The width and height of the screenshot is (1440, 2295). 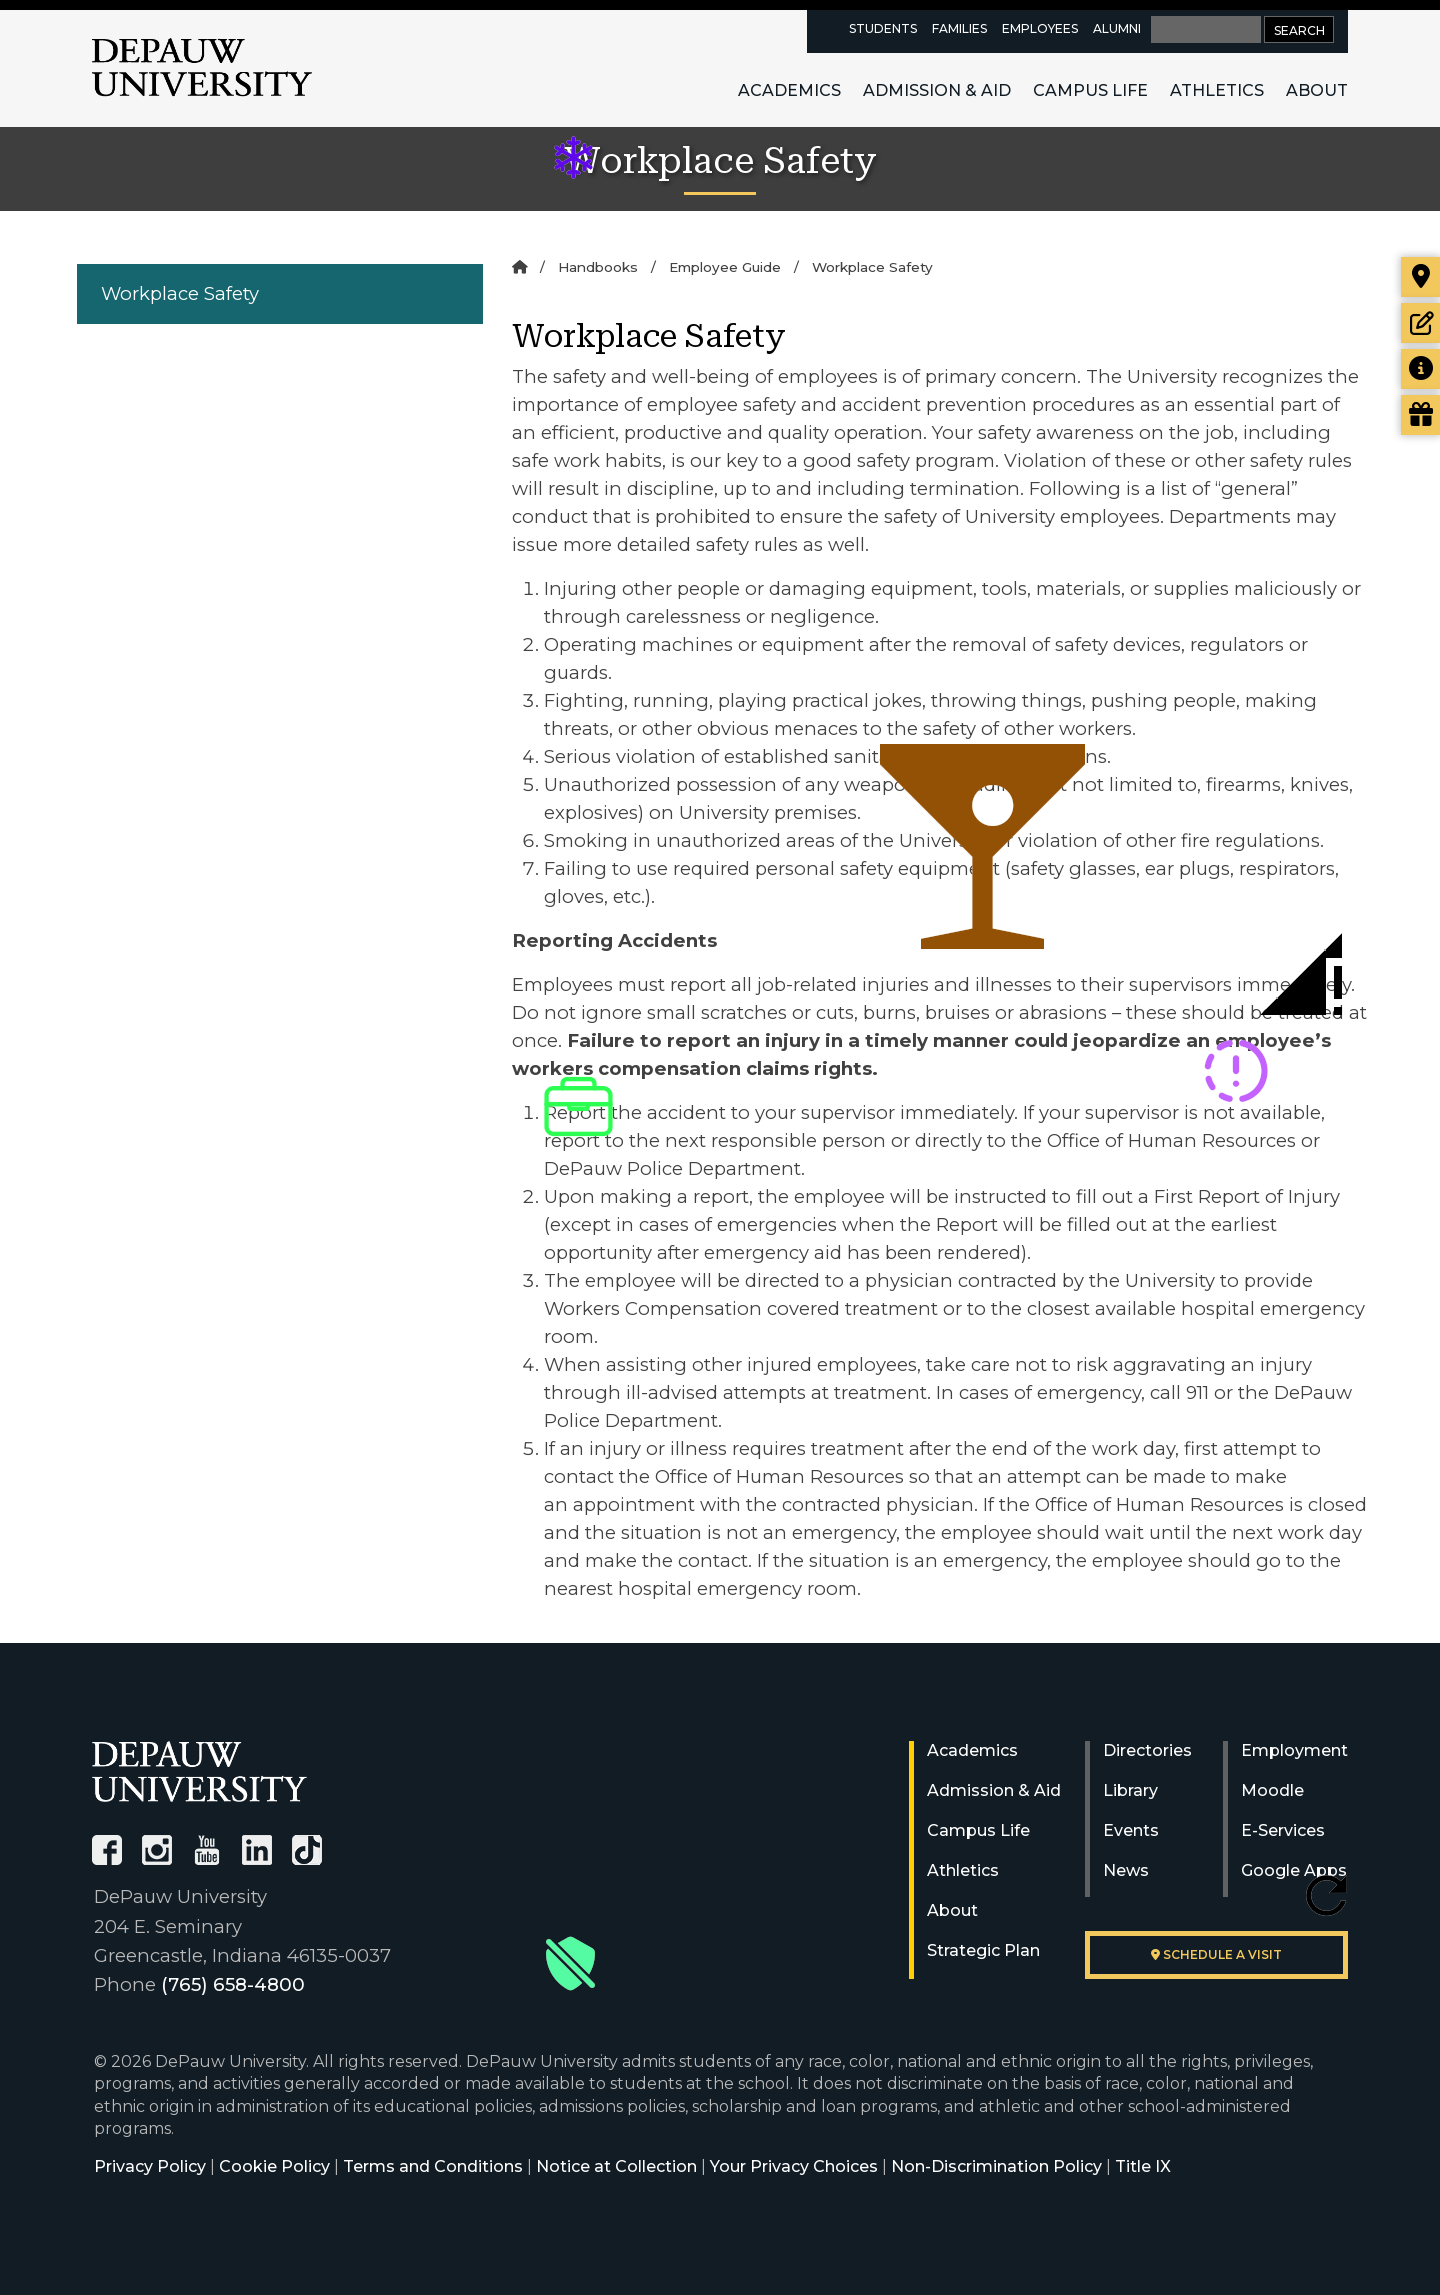 I want to click on security or protection is disabled, so click(x=570, y=1963).